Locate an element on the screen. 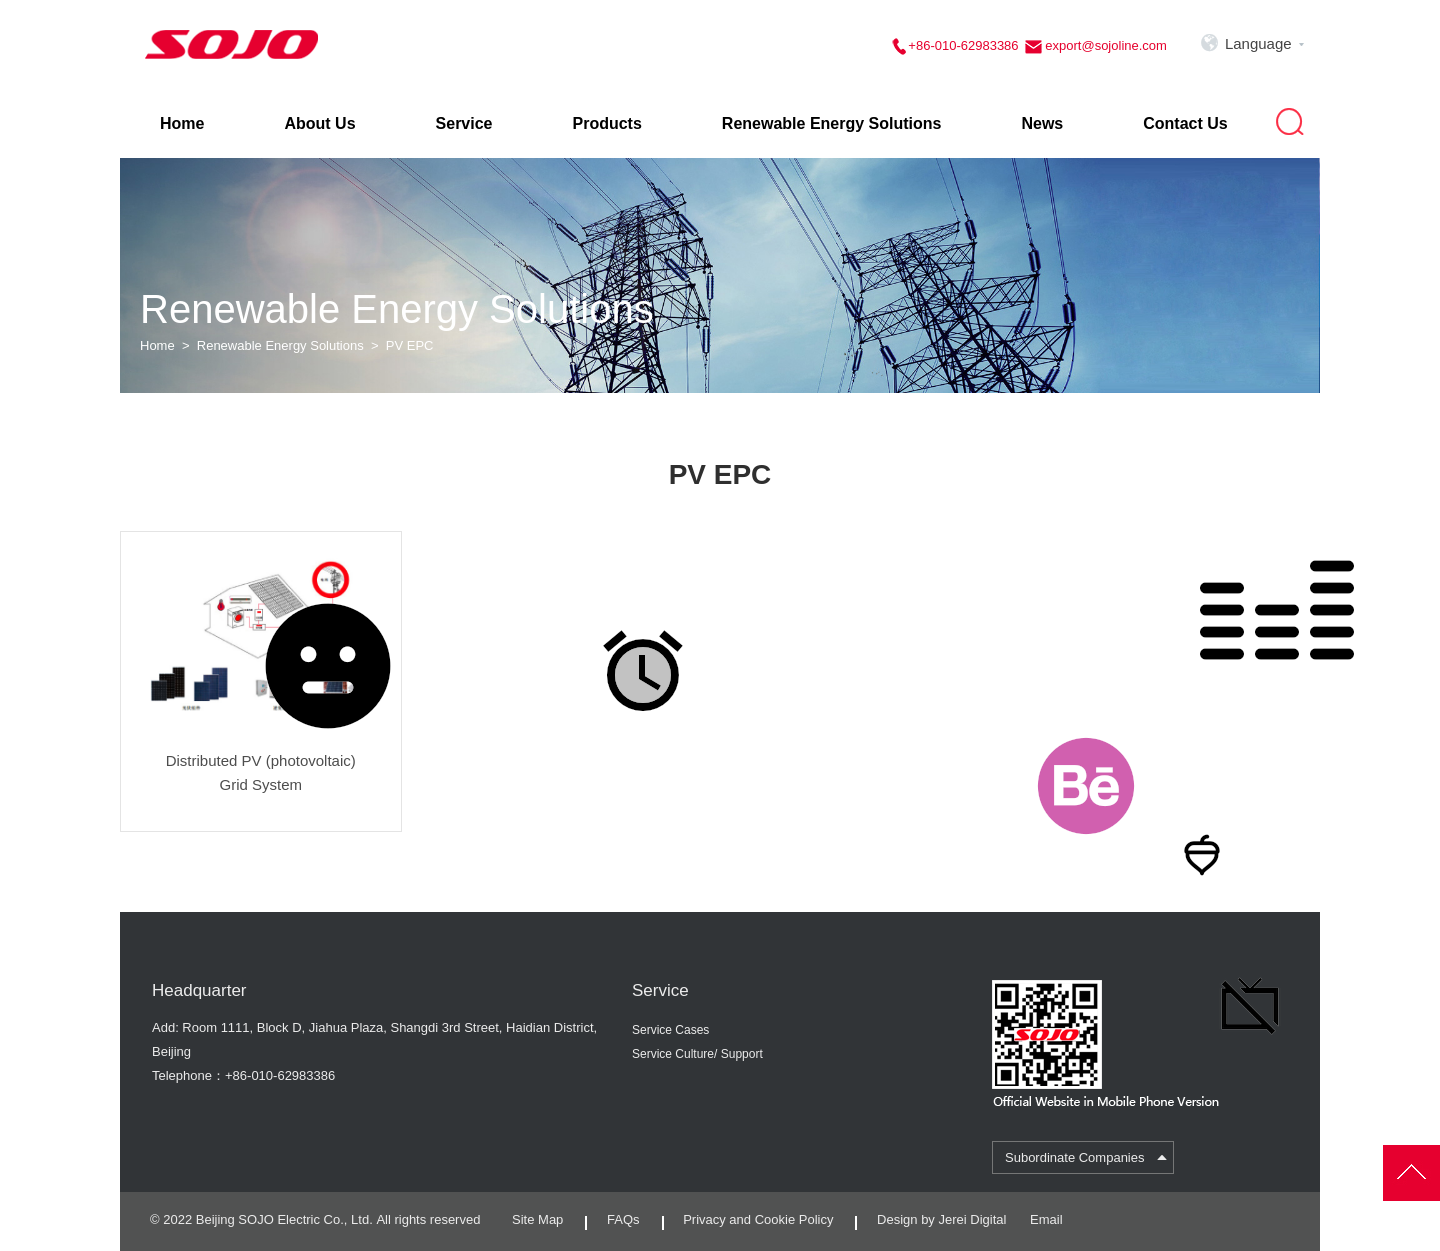 The height and width of the screenshot is (1251, 1440). tv or display is currently off or disabled is located at coordinates (1250, 1006).